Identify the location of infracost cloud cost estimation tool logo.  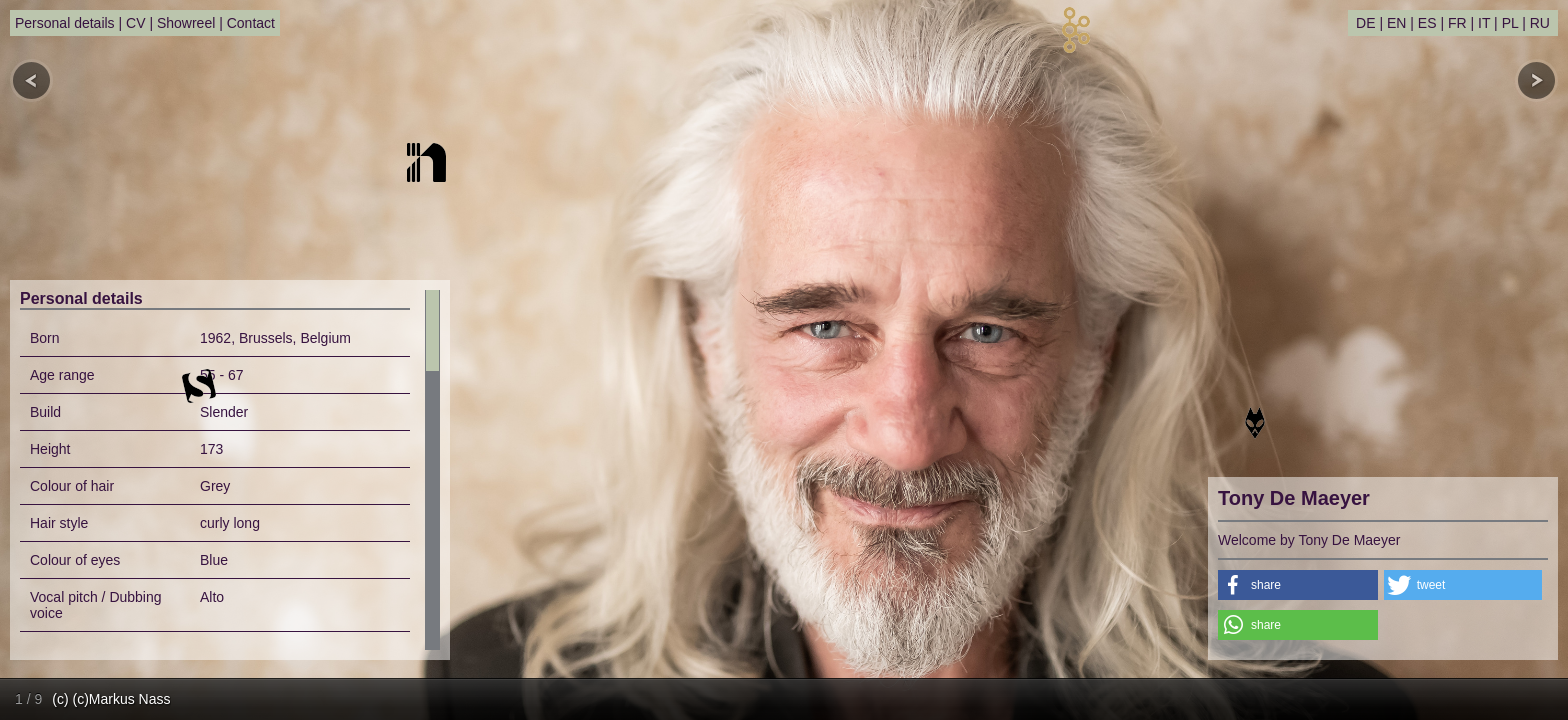
(426, 162).